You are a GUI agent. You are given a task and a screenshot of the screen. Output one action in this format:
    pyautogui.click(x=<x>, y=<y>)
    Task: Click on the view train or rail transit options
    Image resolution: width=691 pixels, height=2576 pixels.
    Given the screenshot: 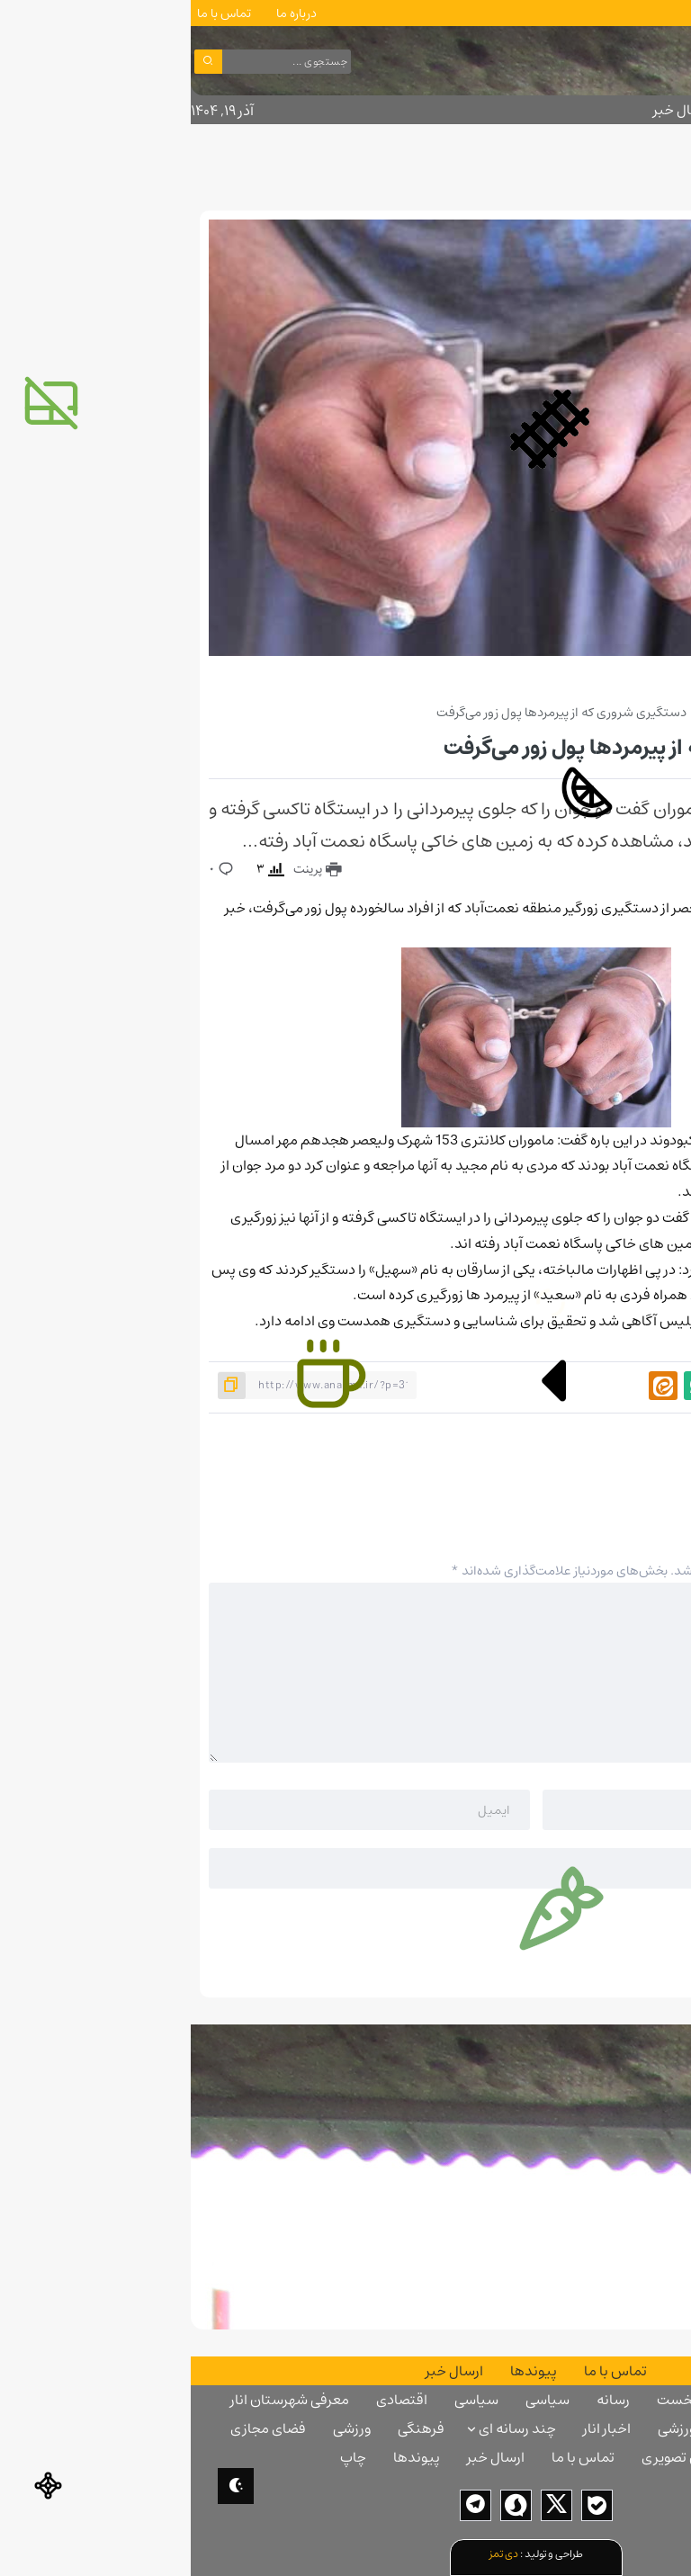 What is the action you would take?
    pyautogui.click(x=550, y=429)
    